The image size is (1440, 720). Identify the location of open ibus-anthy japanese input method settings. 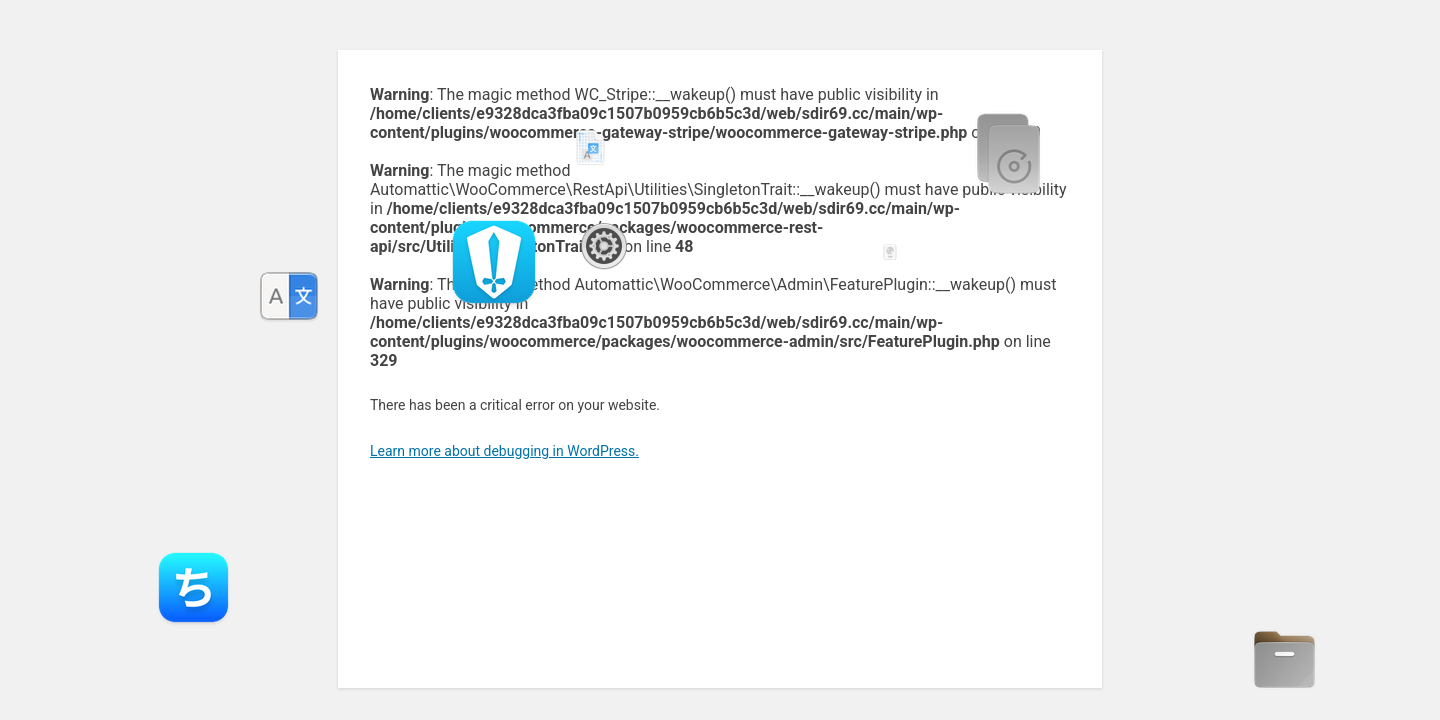
(193, 587).